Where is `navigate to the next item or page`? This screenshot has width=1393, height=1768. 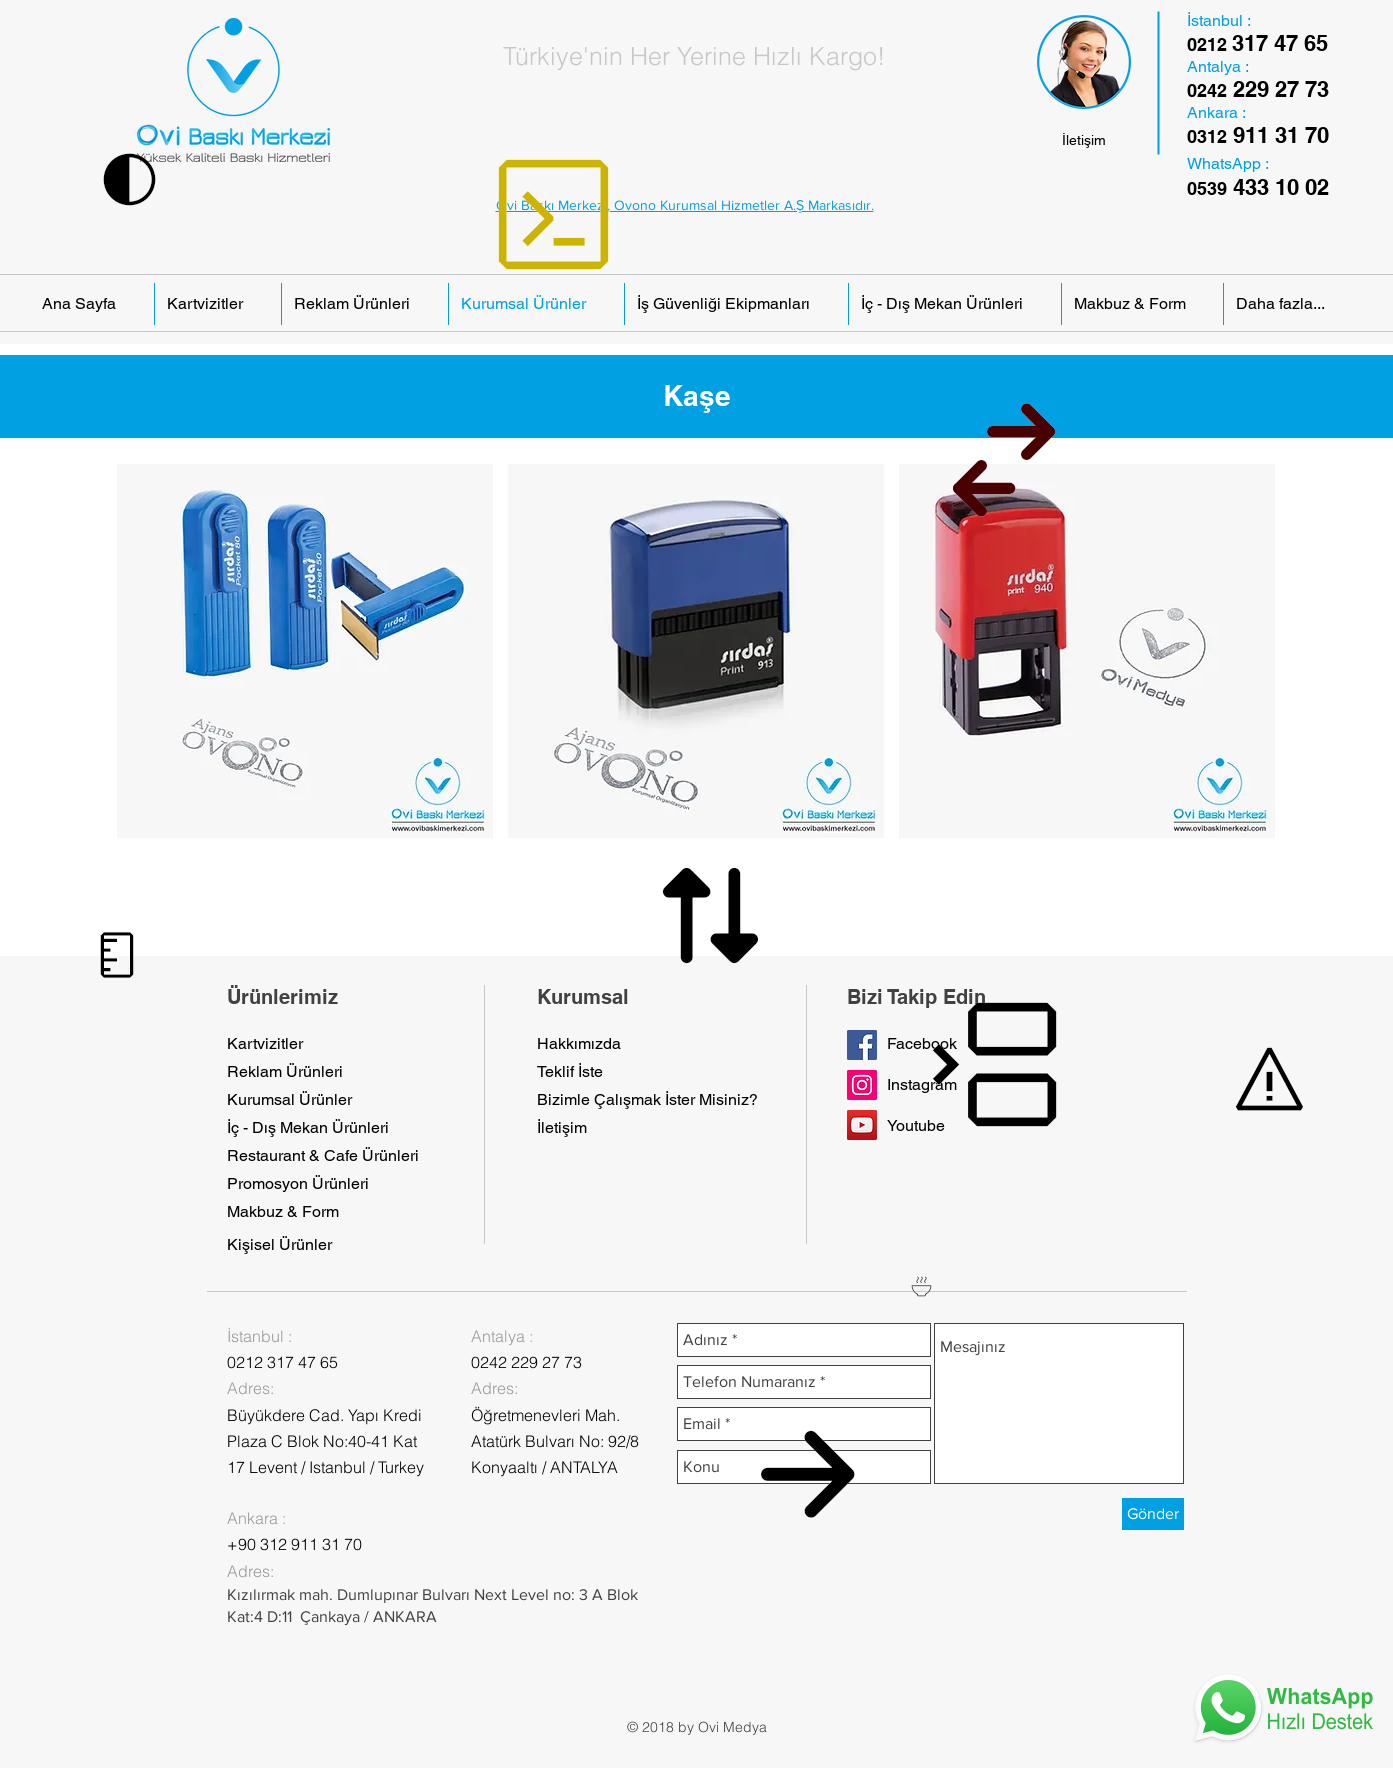
navigate to the next item or page is located at coordinates (804, 1476).